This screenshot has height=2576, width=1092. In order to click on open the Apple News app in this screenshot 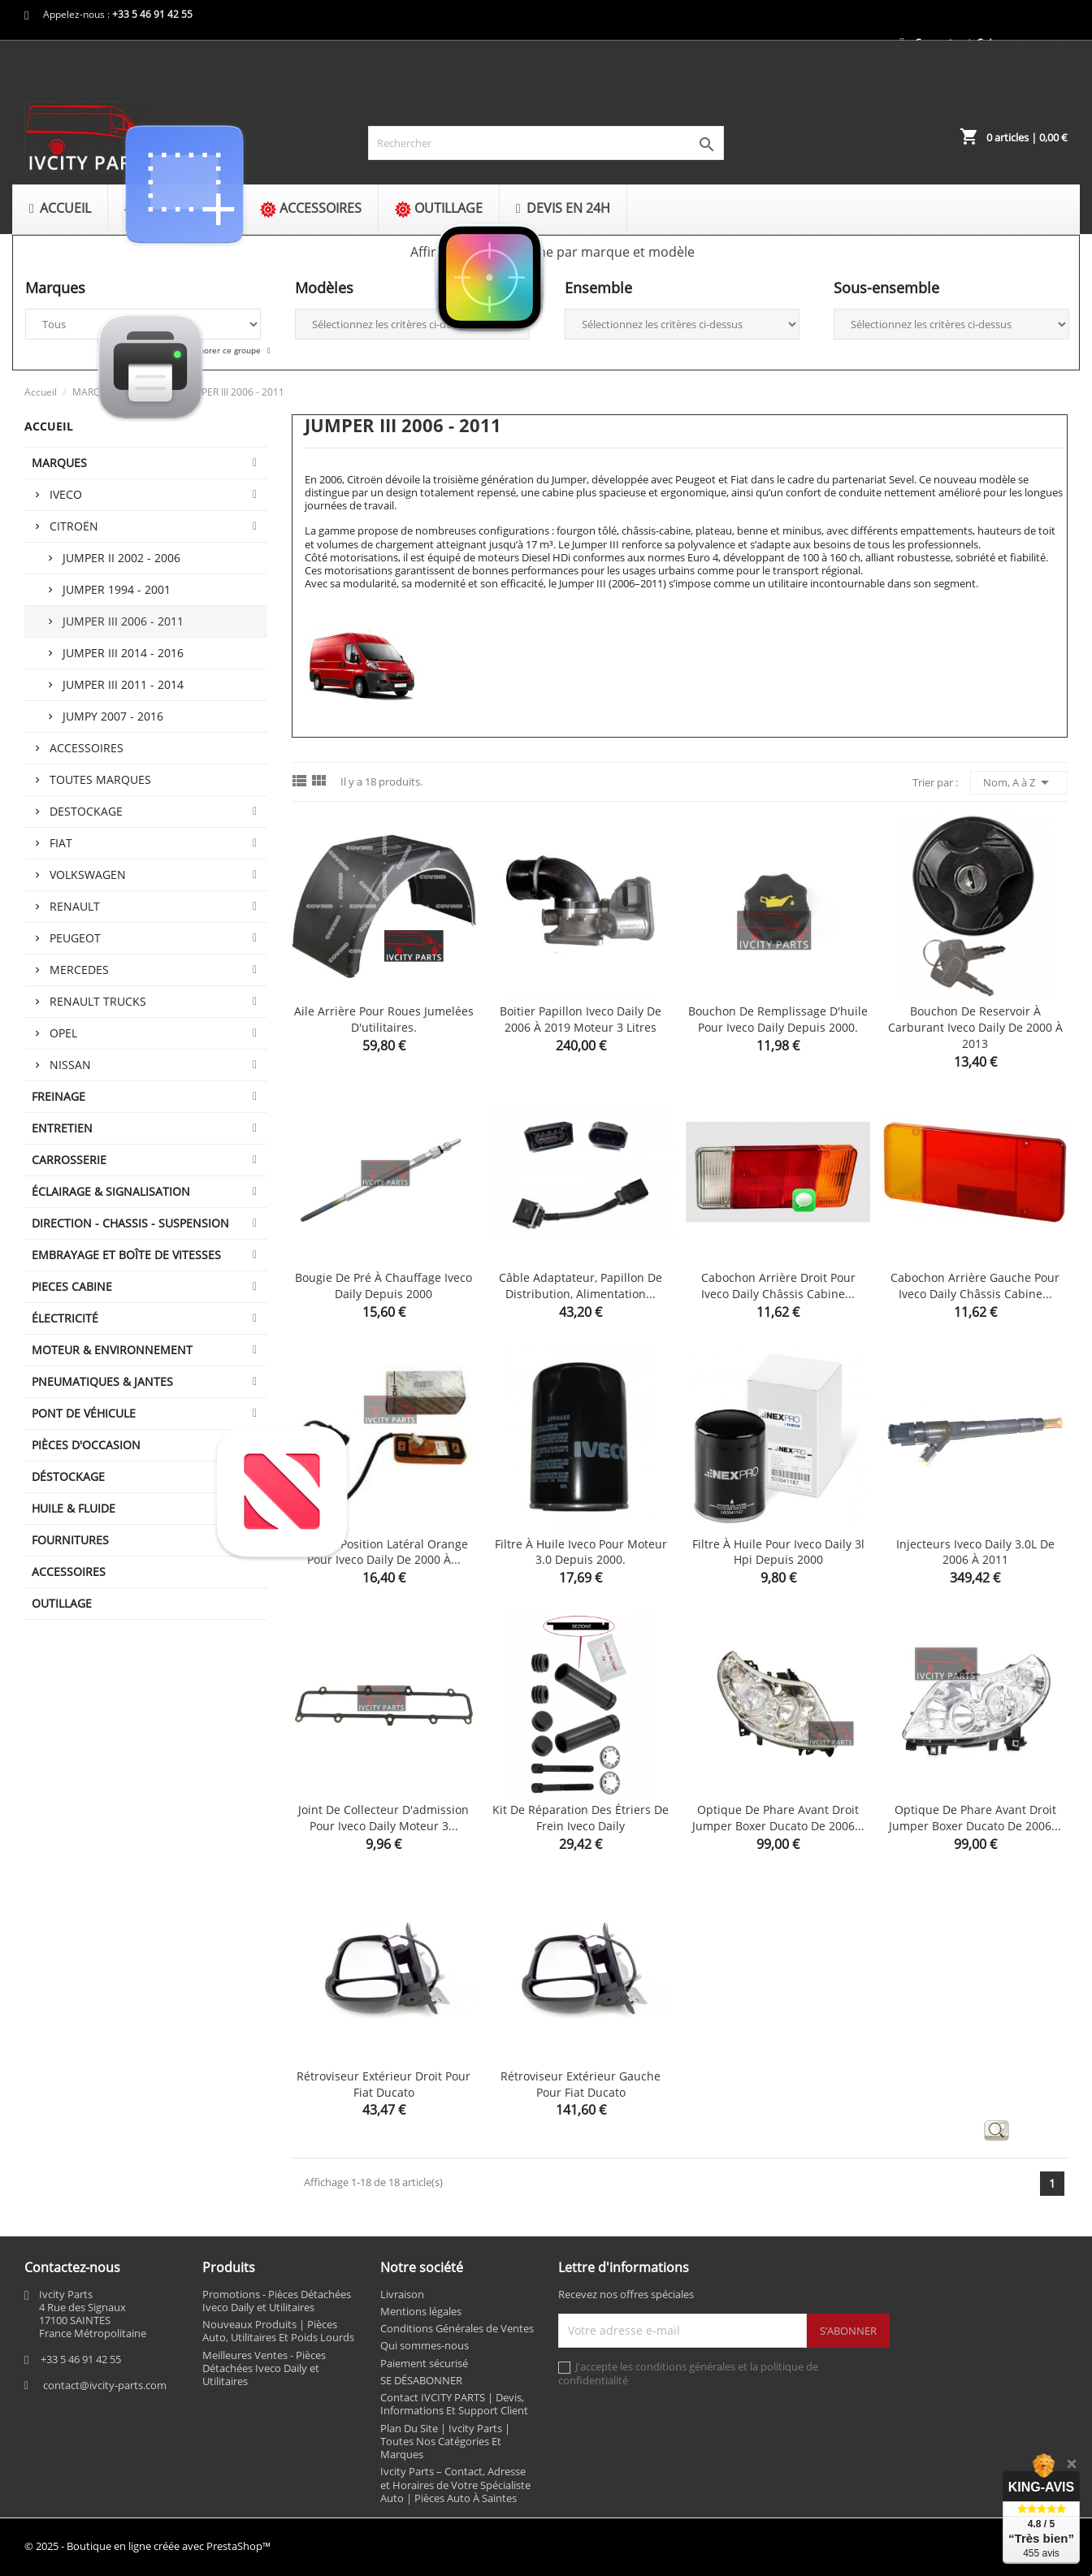, I will do `click(282, 1491)`.